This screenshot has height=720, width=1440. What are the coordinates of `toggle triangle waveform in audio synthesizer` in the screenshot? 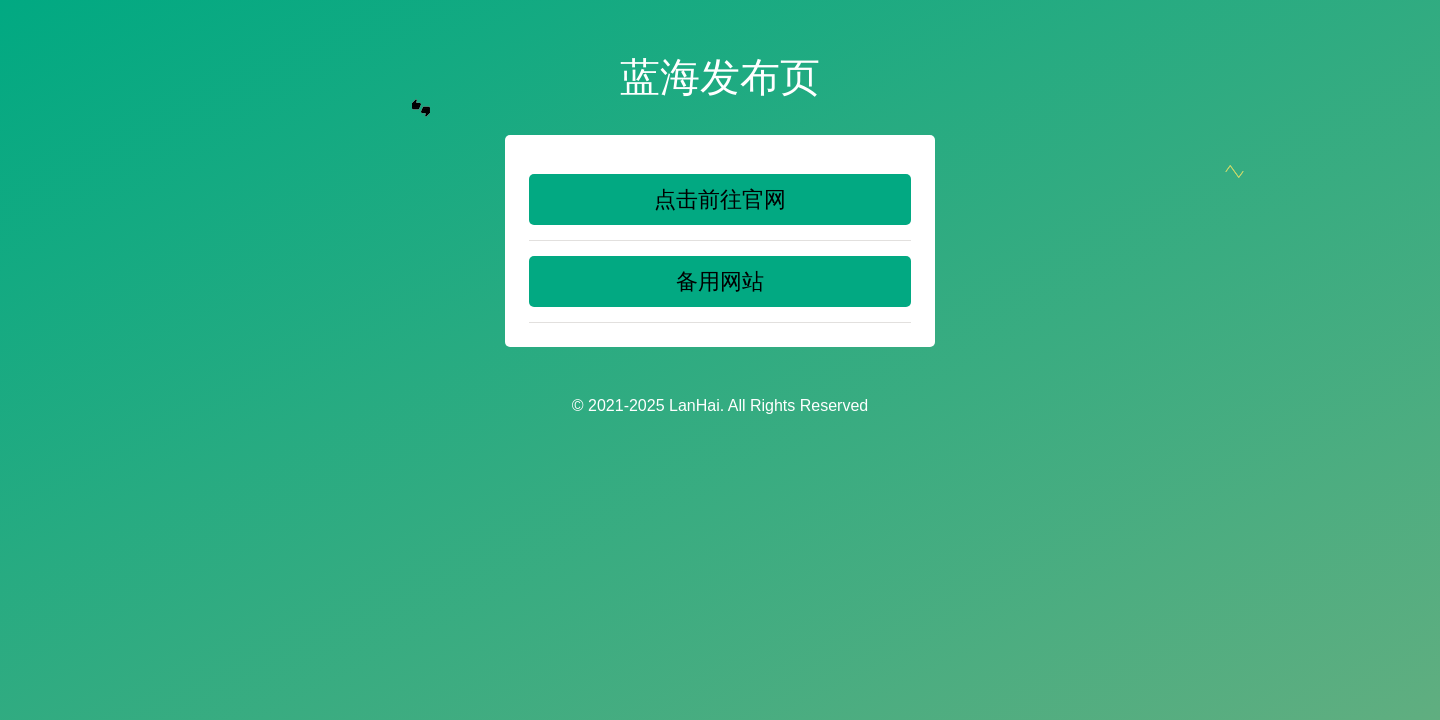 It's located at (1234, 171).